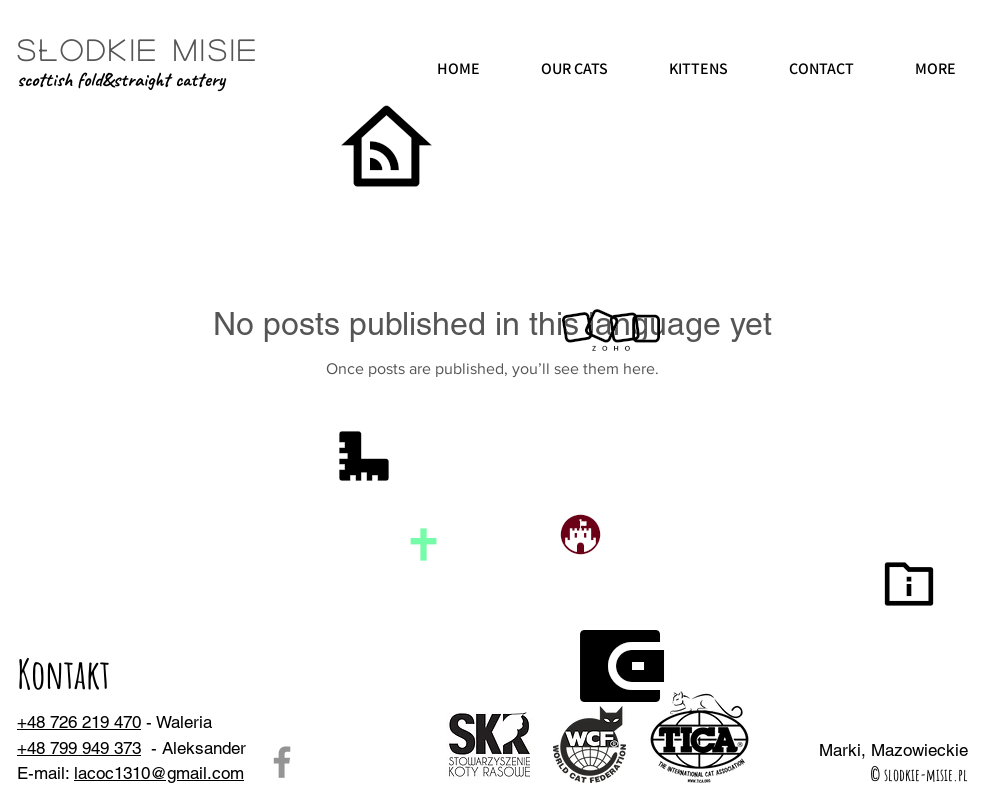 The height and width of the screenshot is (805, 984). Describe the element at coordinates (364, 456) in the screenshot. I see `access measurement or ruler tool` at that location.